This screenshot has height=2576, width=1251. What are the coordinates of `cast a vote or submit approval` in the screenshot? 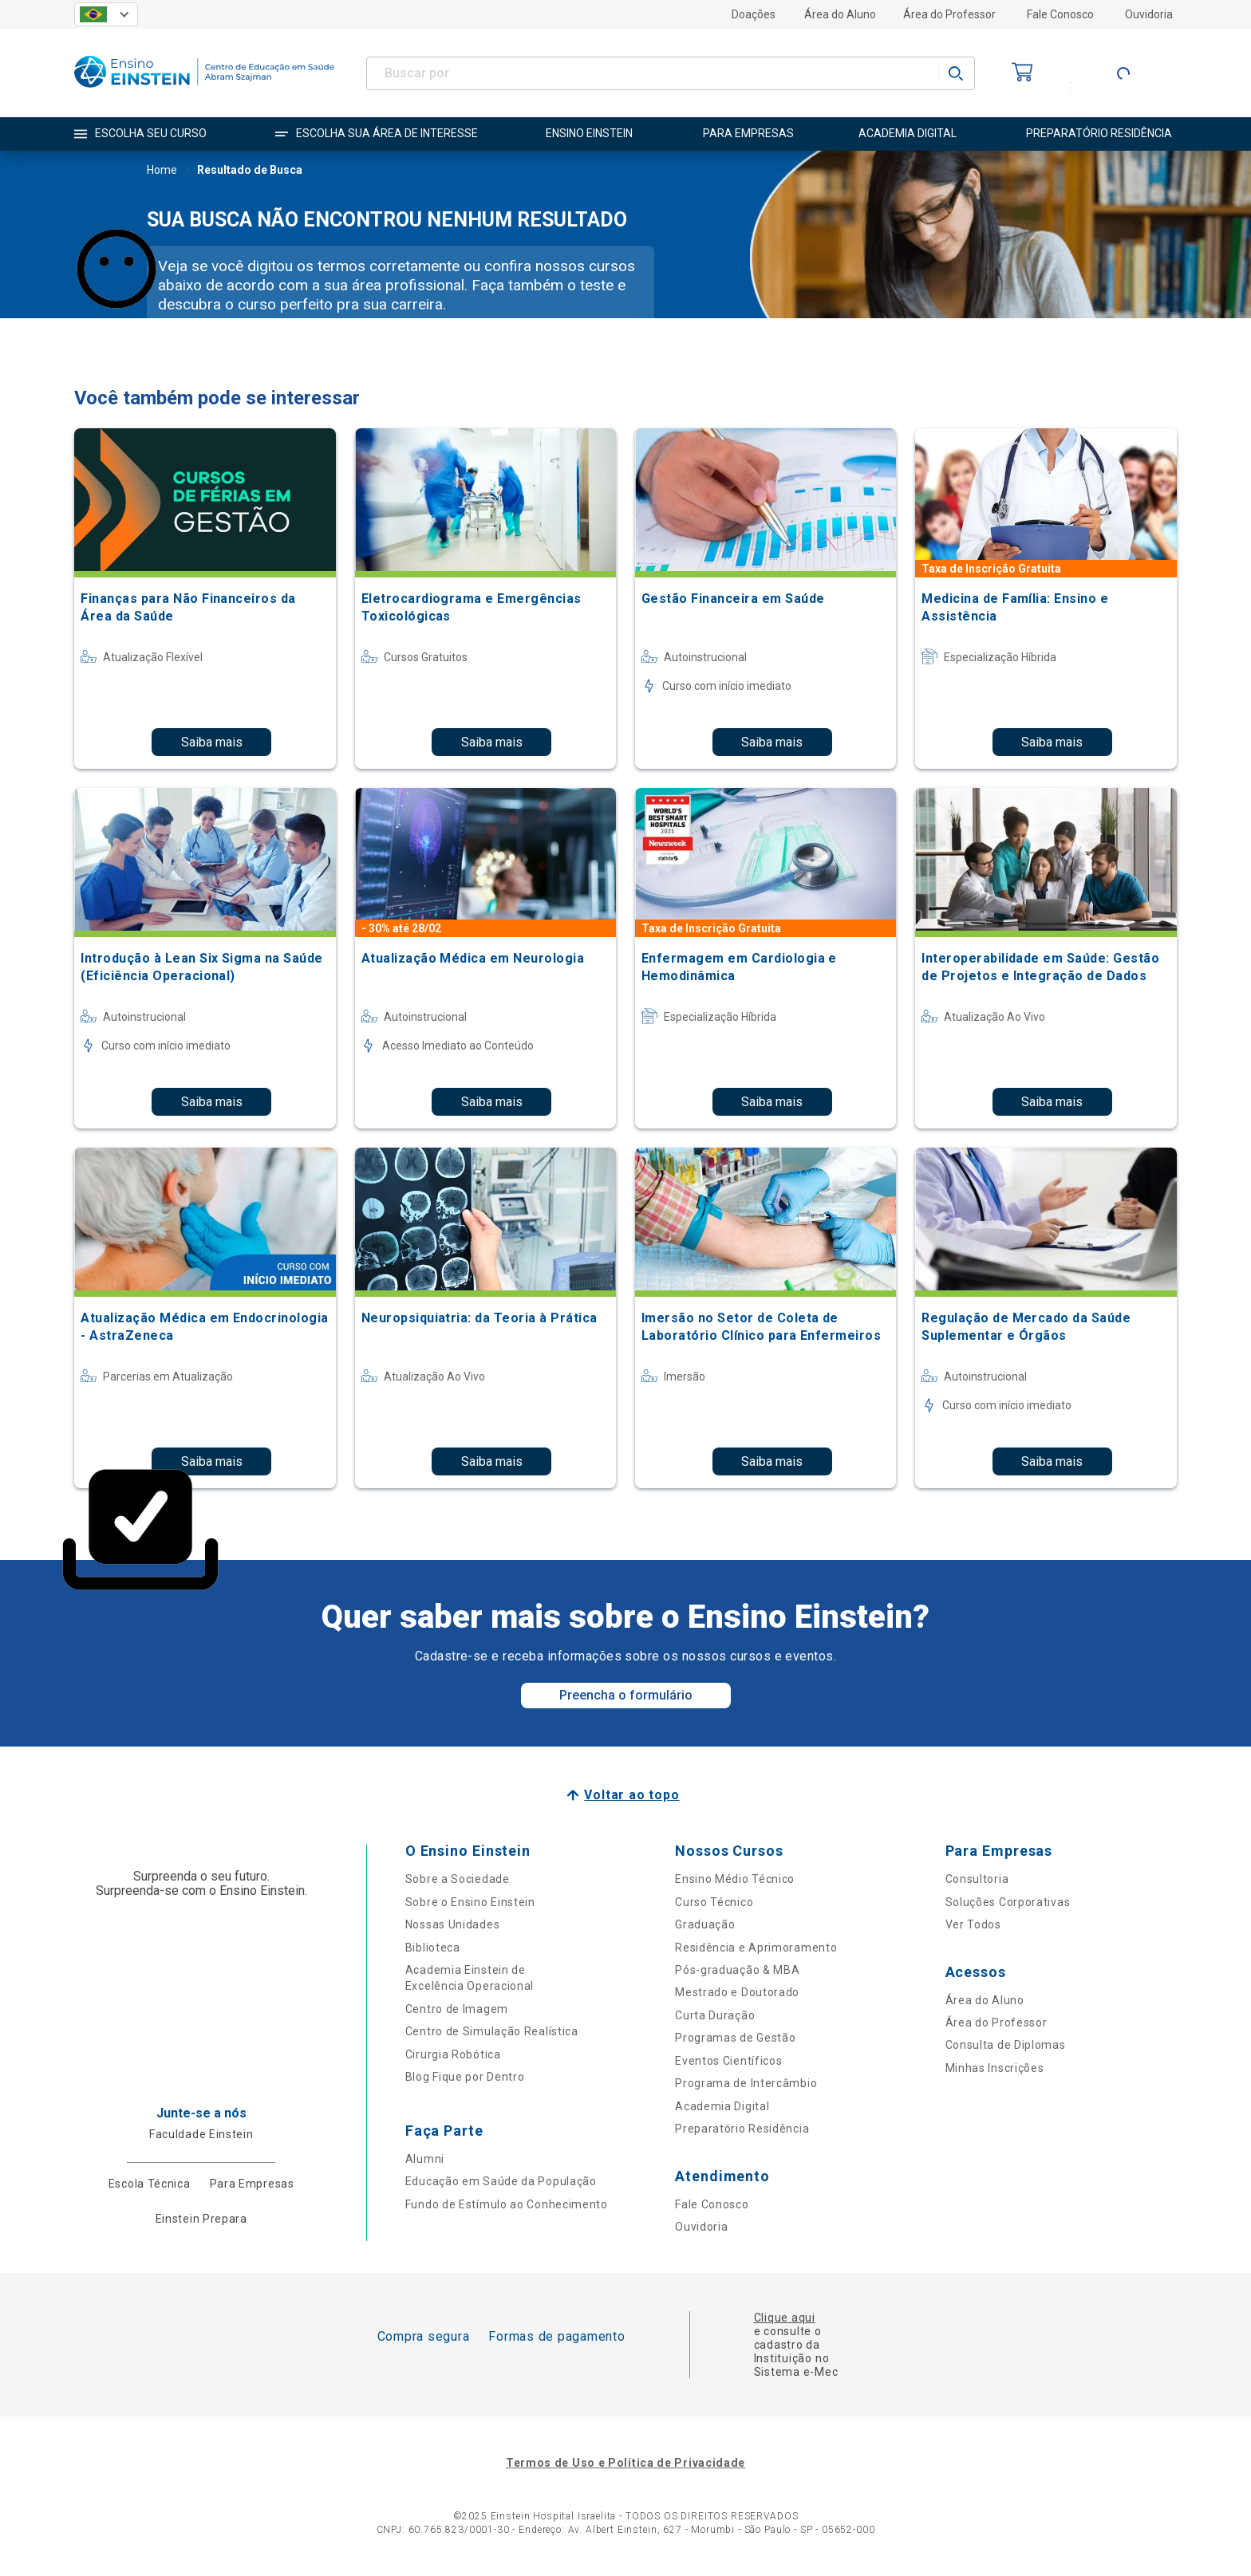 It's located at (140, 1530).